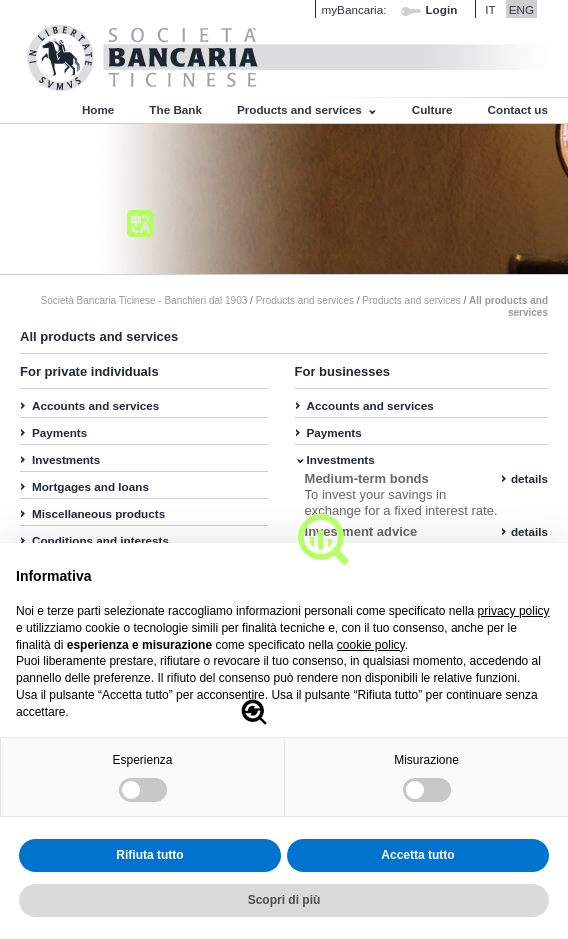  What do you see at coordinates (140, 223) in the screenshot?
I see `open immersive translate extension` at bounding box center [140, 223].